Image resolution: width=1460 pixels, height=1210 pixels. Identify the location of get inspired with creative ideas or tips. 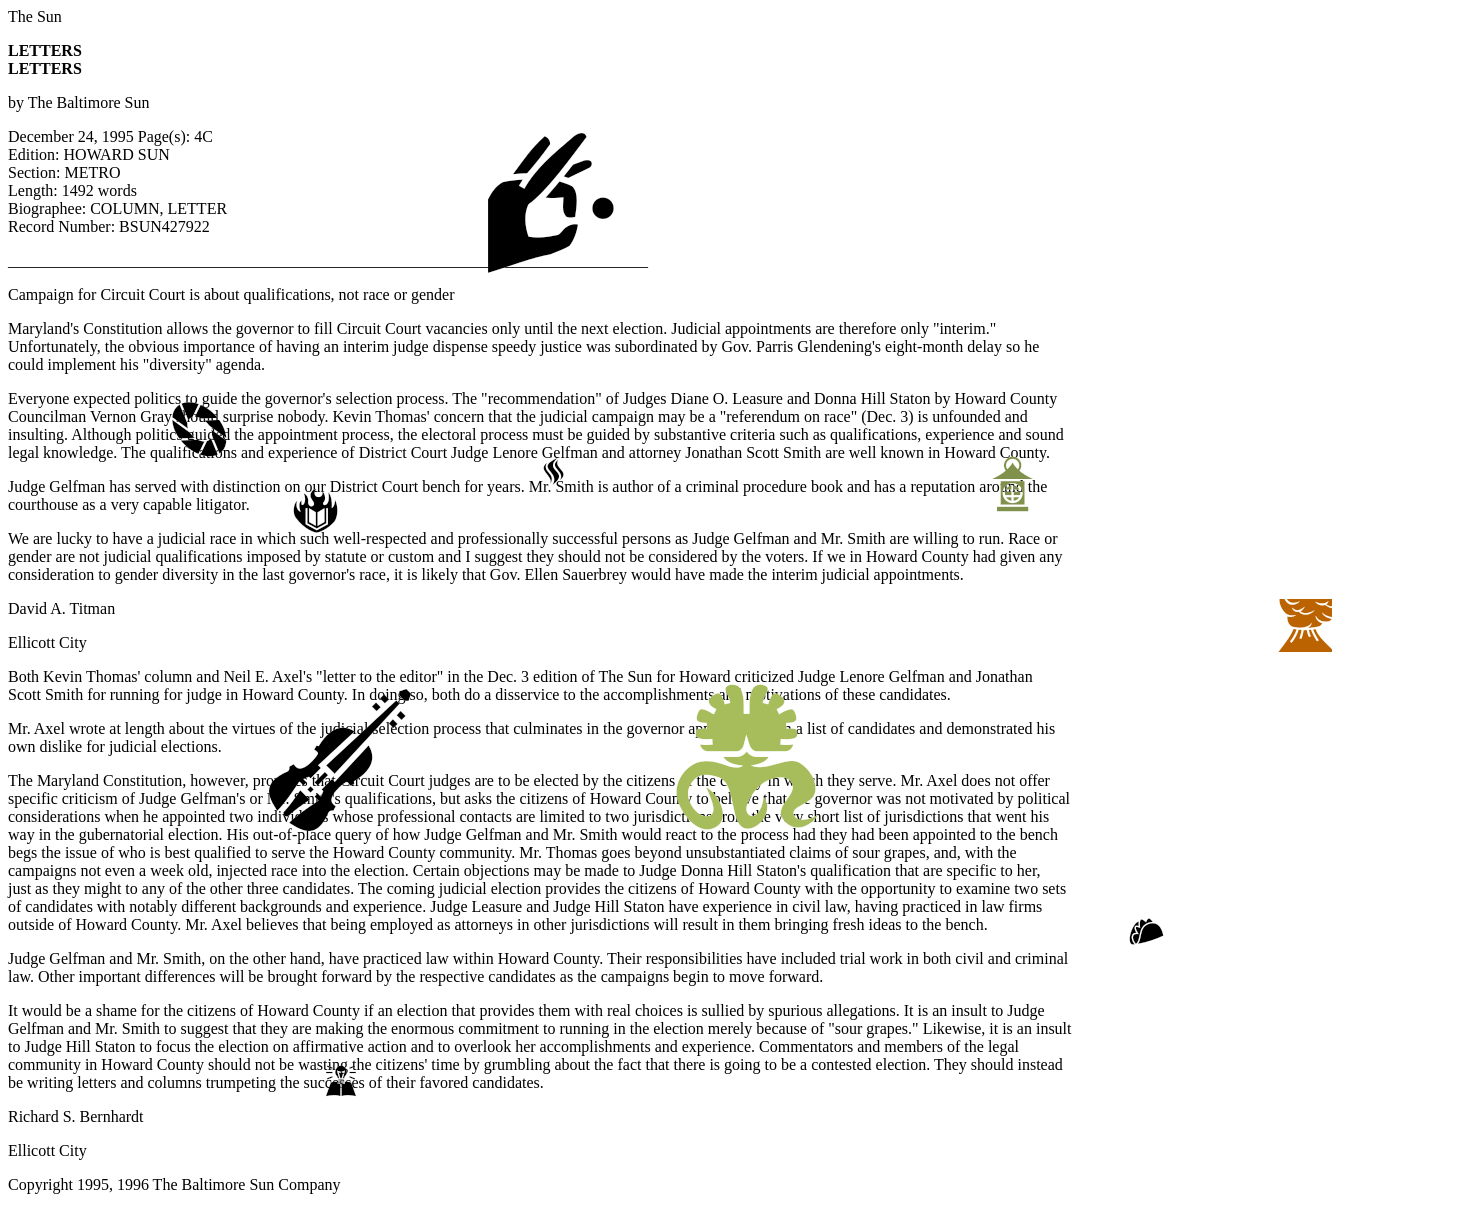
(341, 1081).